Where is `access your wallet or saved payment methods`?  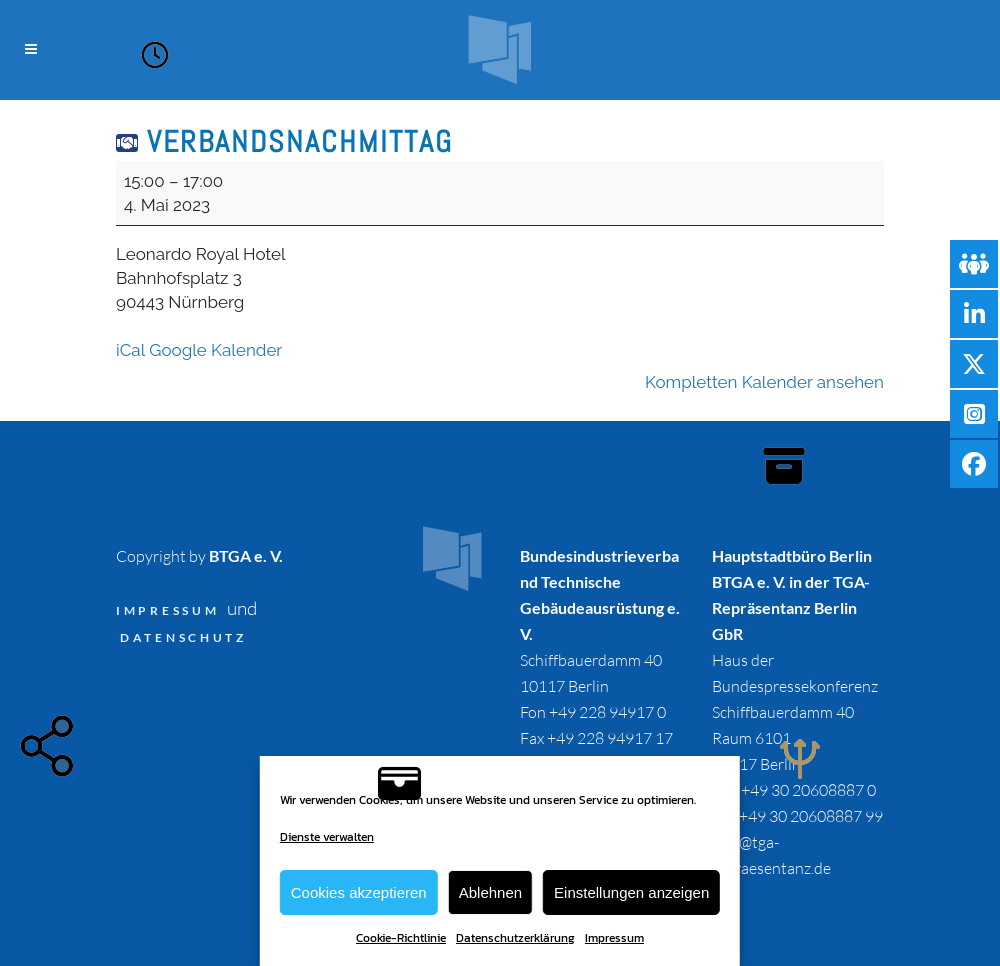 access your wallet or saved payment methods is located at coordinates (399, 783).